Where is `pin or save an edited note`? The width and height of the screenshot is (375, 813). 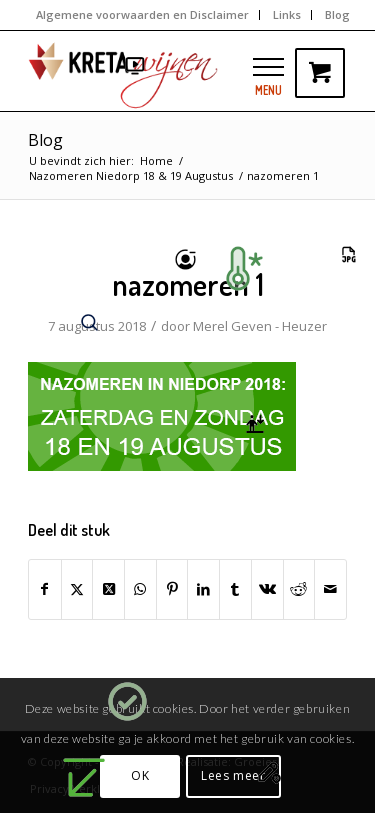
pin or save an edited note is located at coordinates (268, 771).